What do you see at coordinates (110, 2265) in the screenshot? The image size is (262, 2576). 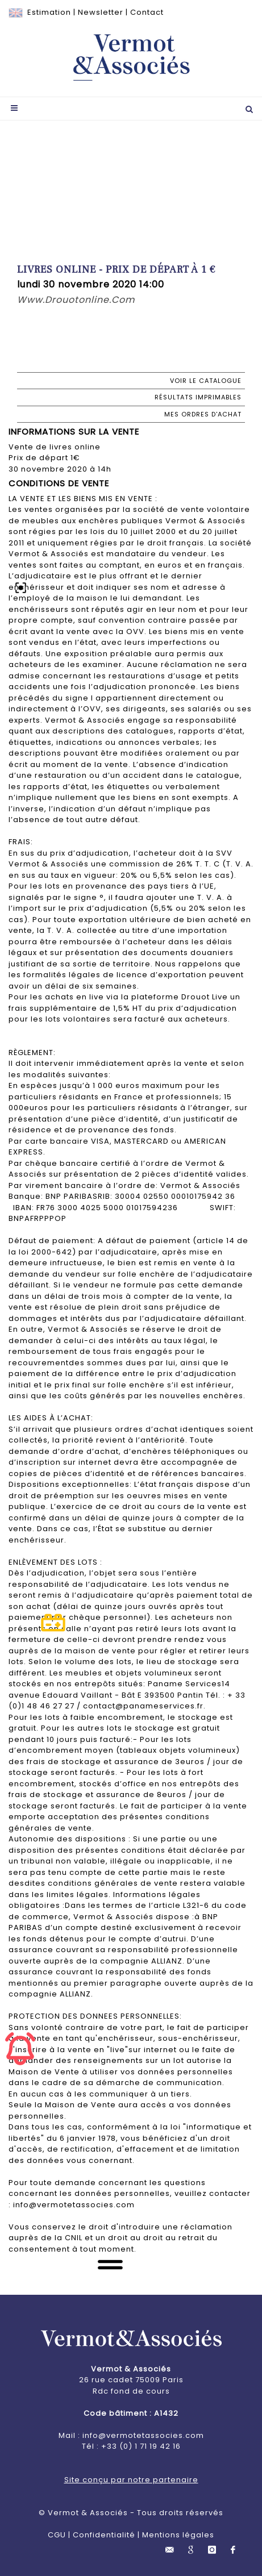 I see `drag to reorder items in a list` at bounding box center [110, 2265].